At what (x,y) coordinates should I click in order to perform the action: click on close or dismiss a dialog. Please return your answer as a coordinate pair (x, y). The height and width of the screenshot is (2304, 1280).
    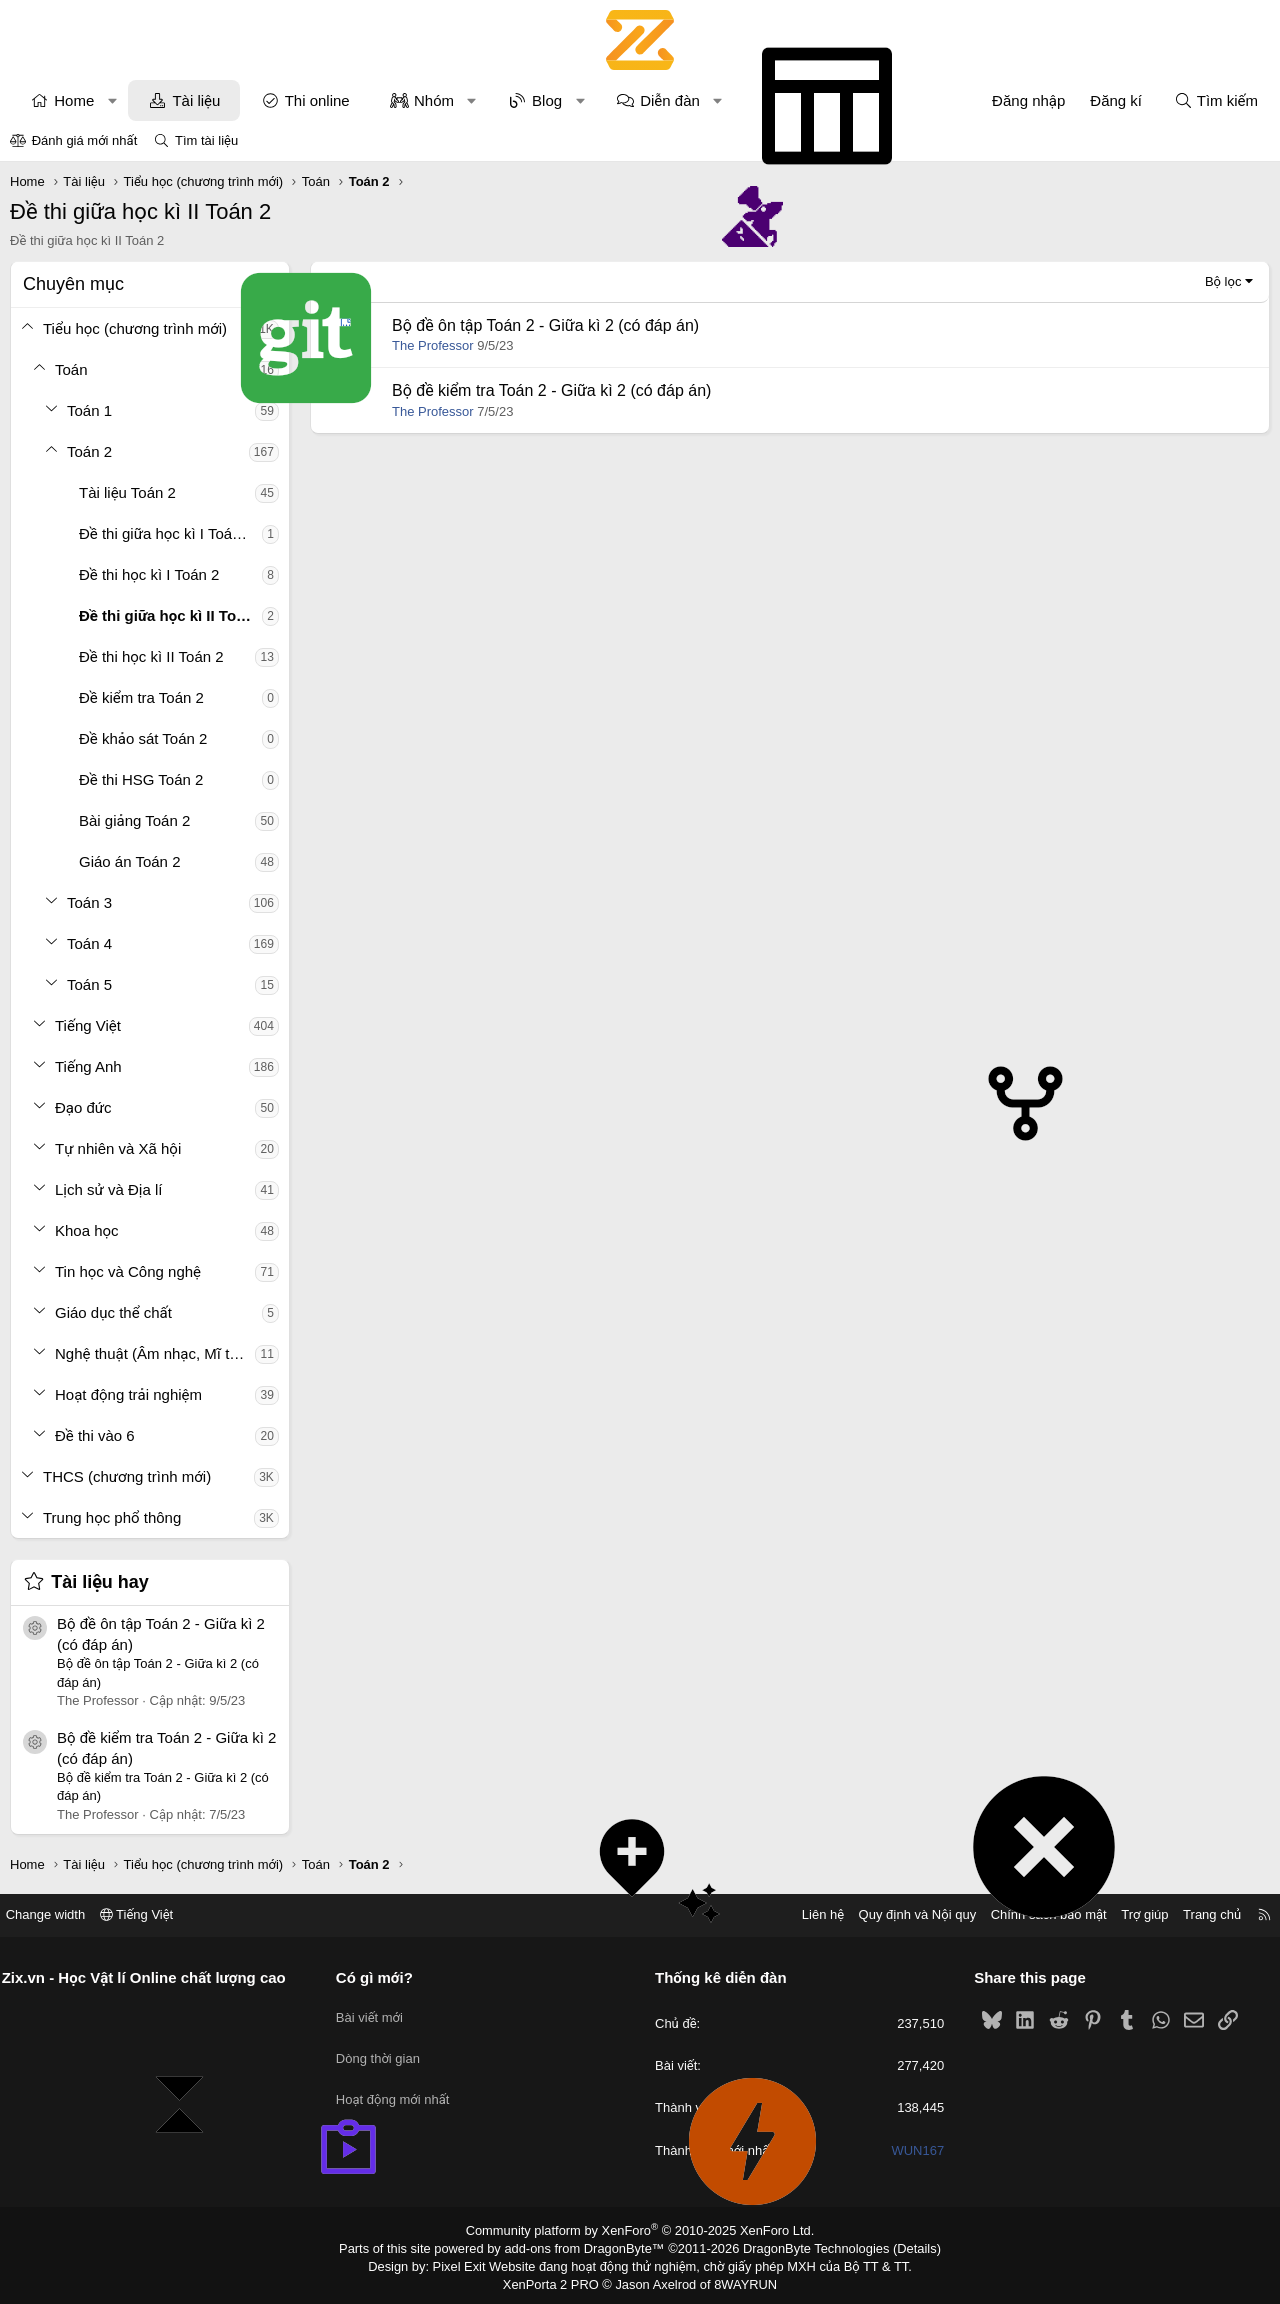
    Looking at the image, I should click on (1044, 1847).